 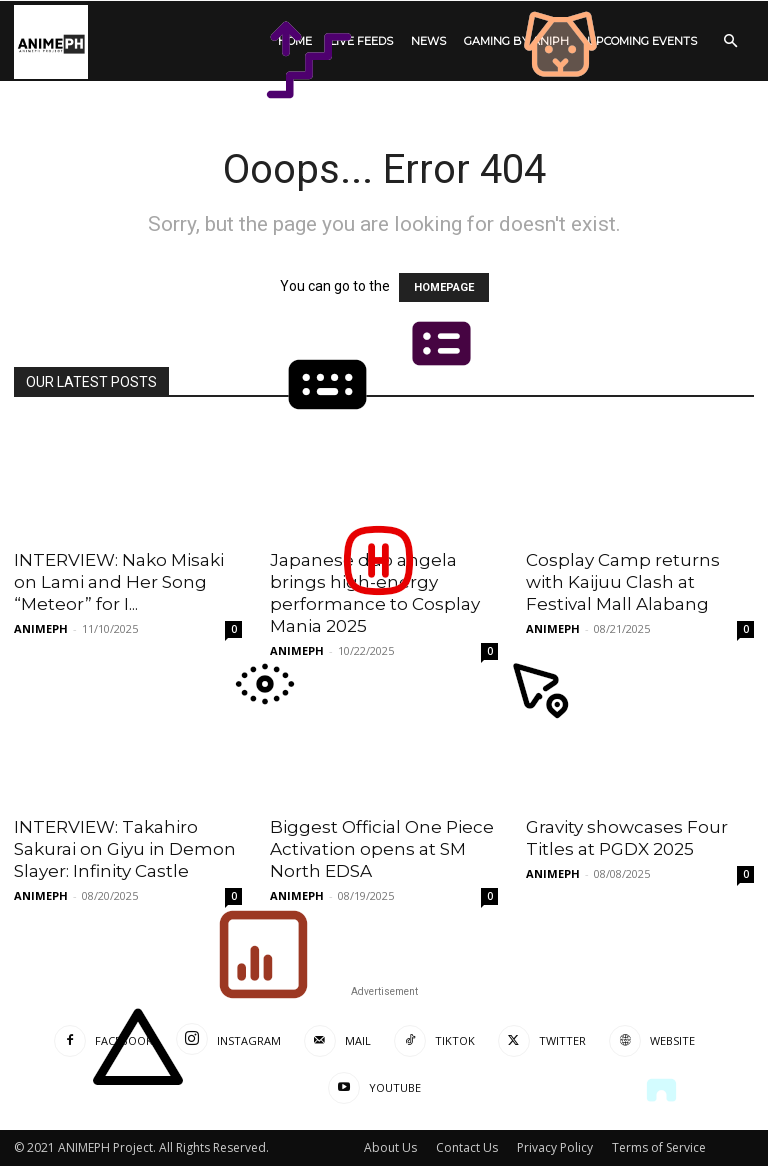 I want to click on view list details or summary, so click(x=441, y=343).